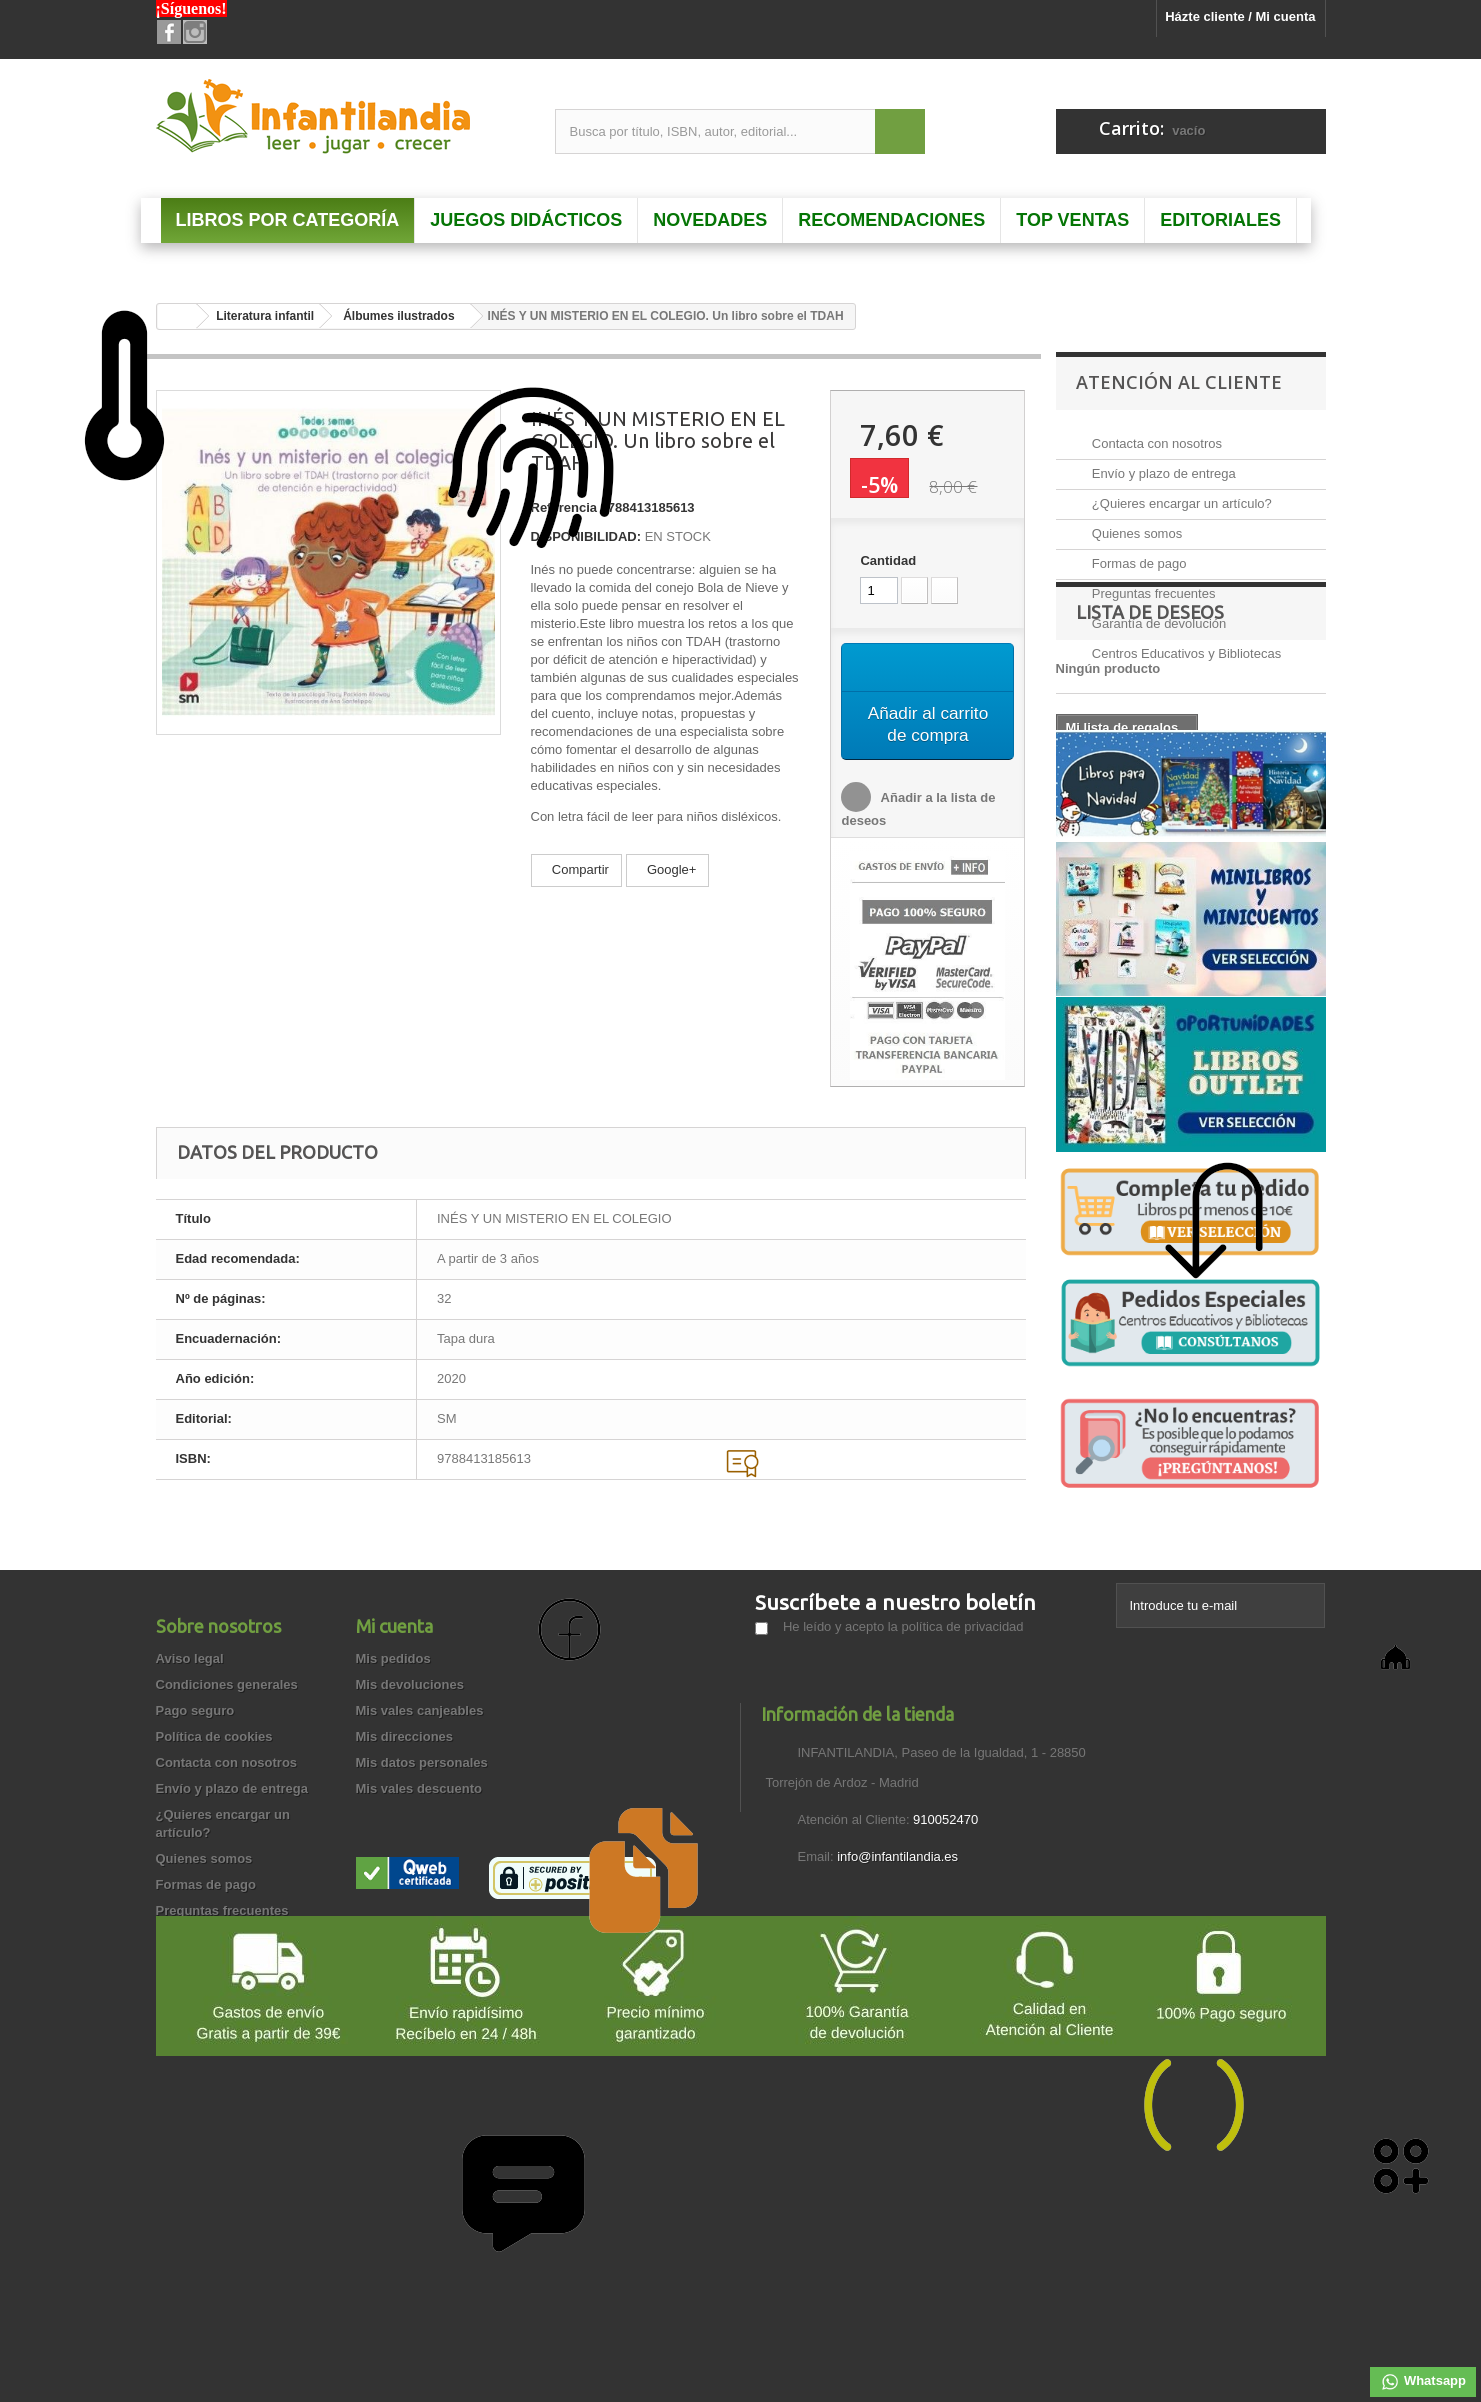  Describe the element at coordinates (1401, 2166) in the screenshot. I see `add a new item to a collection or group` at that location.